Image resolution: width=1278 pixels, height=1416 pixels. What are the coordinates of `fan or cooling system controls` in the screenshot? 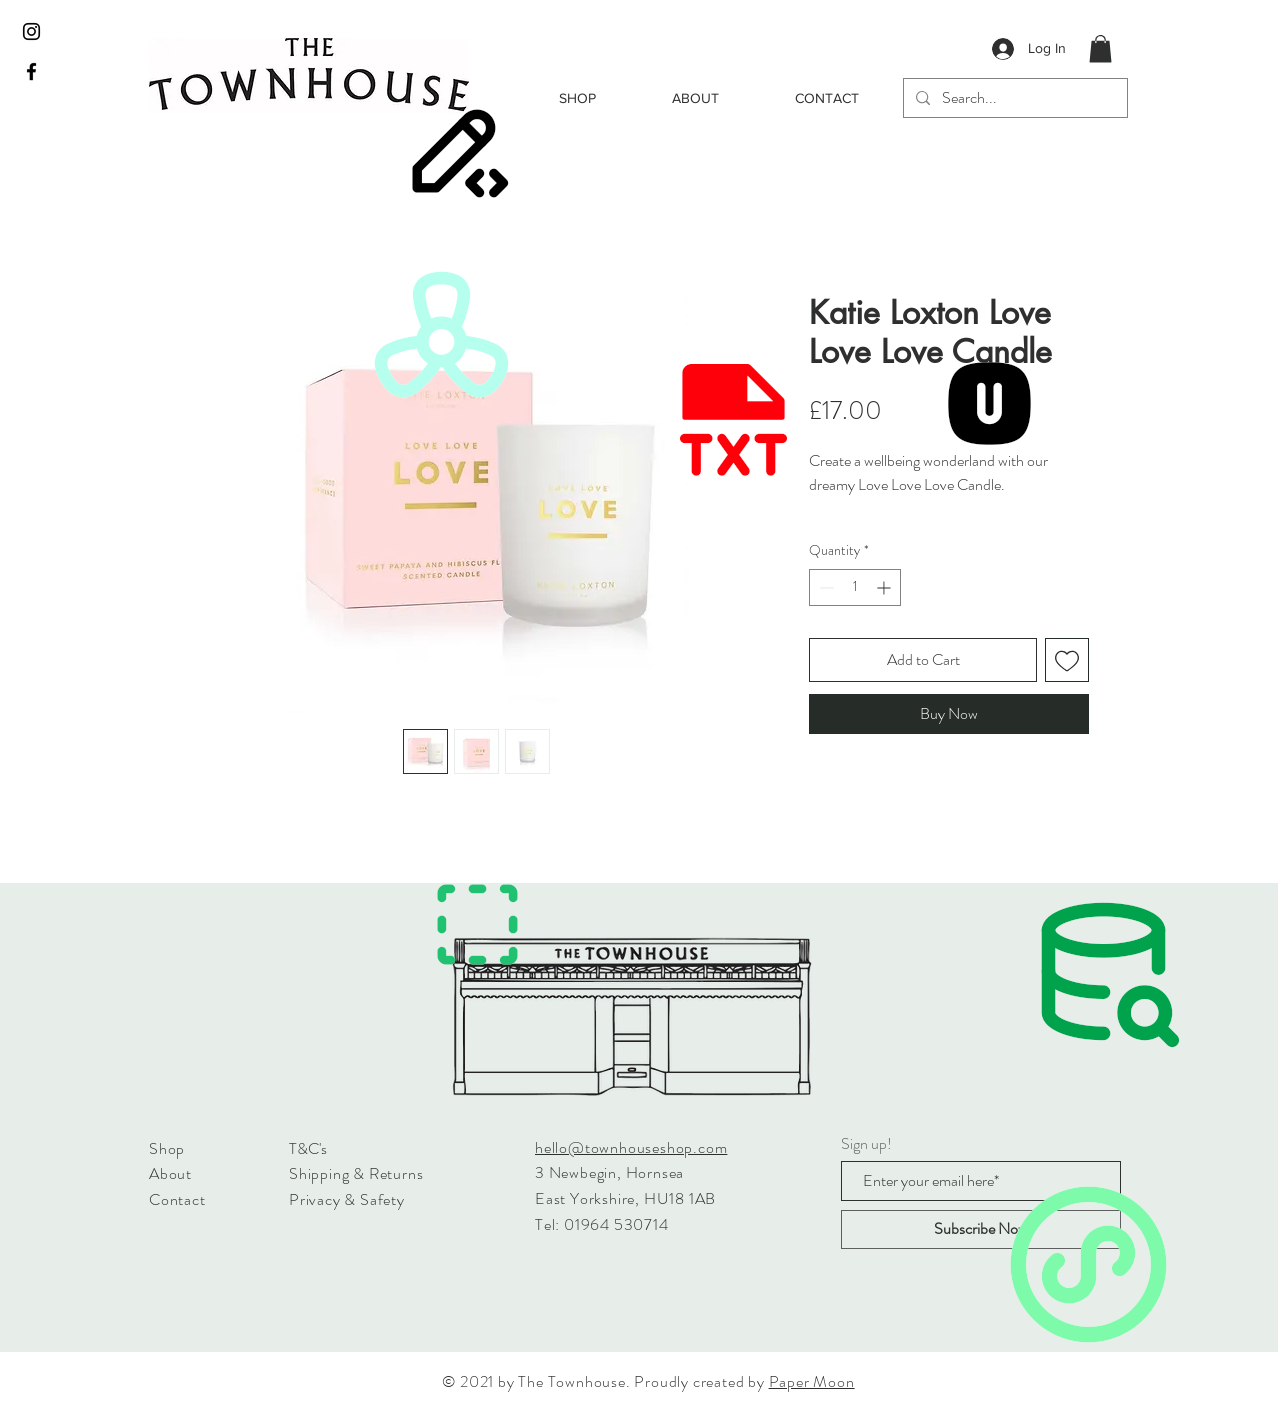 It's located at (441, 335).